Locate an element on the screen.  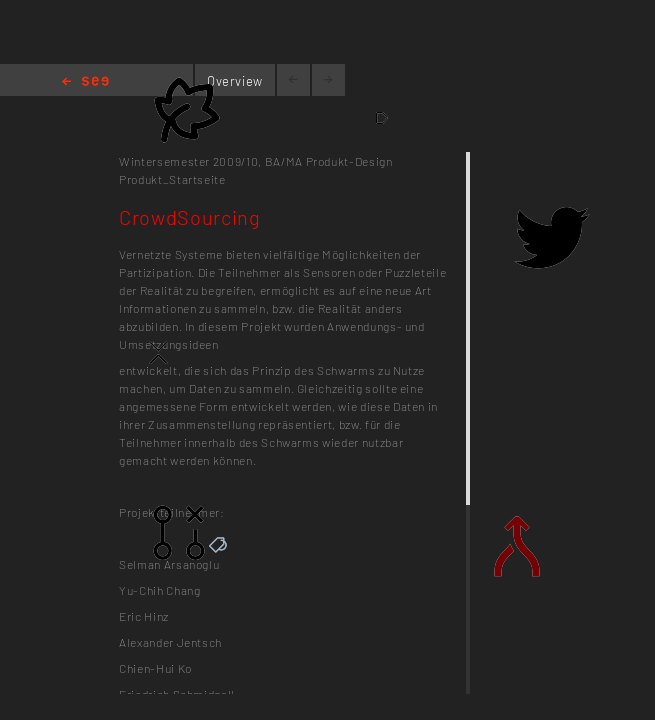
share to Twitter is located at coordinates (552, 237).